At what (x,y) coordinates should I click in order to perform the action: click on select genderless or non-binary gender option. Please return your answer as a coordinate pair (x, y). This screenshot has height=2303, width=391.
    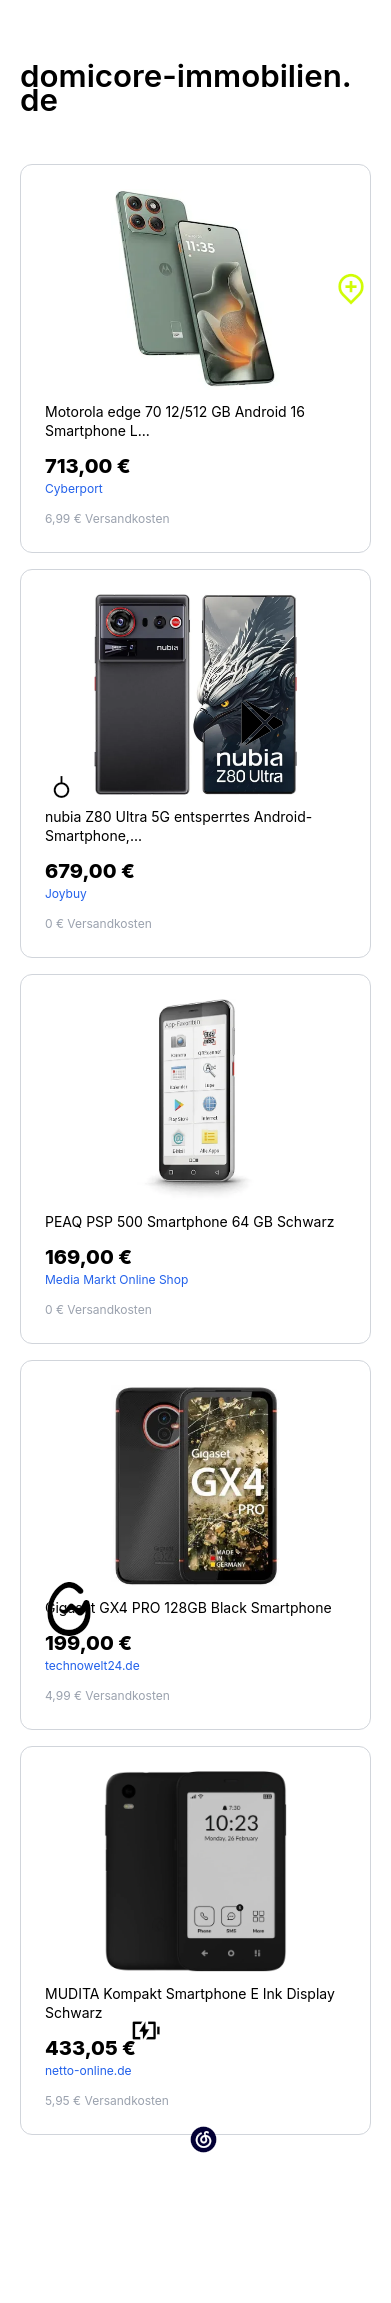
    Looking at the image, I should click on (61, 787).